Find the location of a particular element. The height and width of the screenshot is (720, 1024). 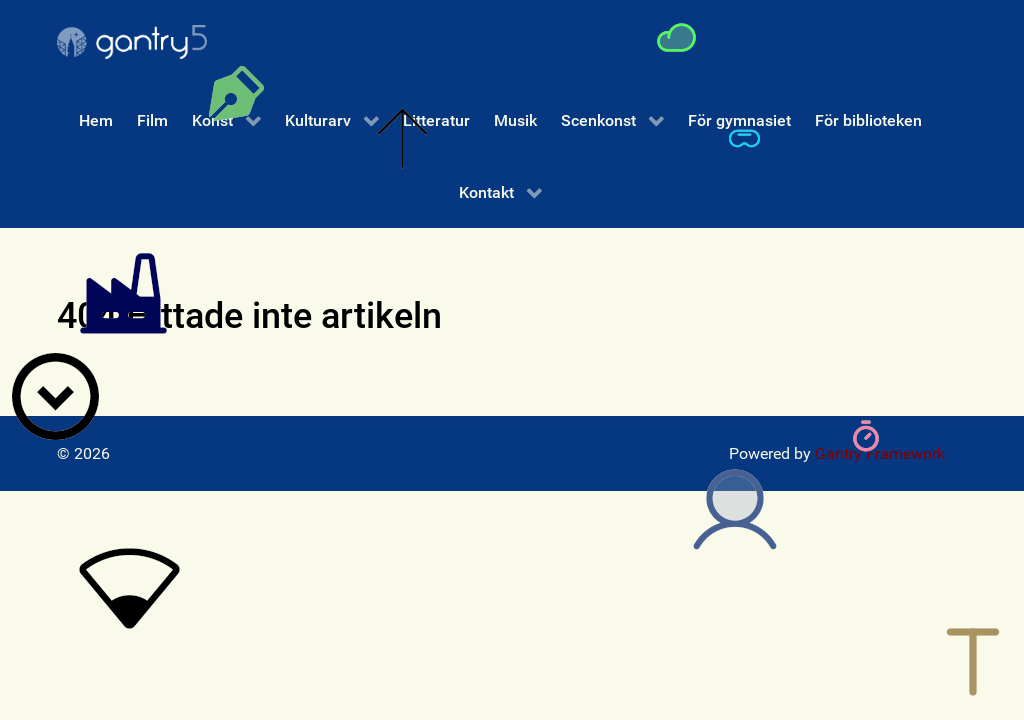

set or view a countdown timer is located at coordinates (866, 437).